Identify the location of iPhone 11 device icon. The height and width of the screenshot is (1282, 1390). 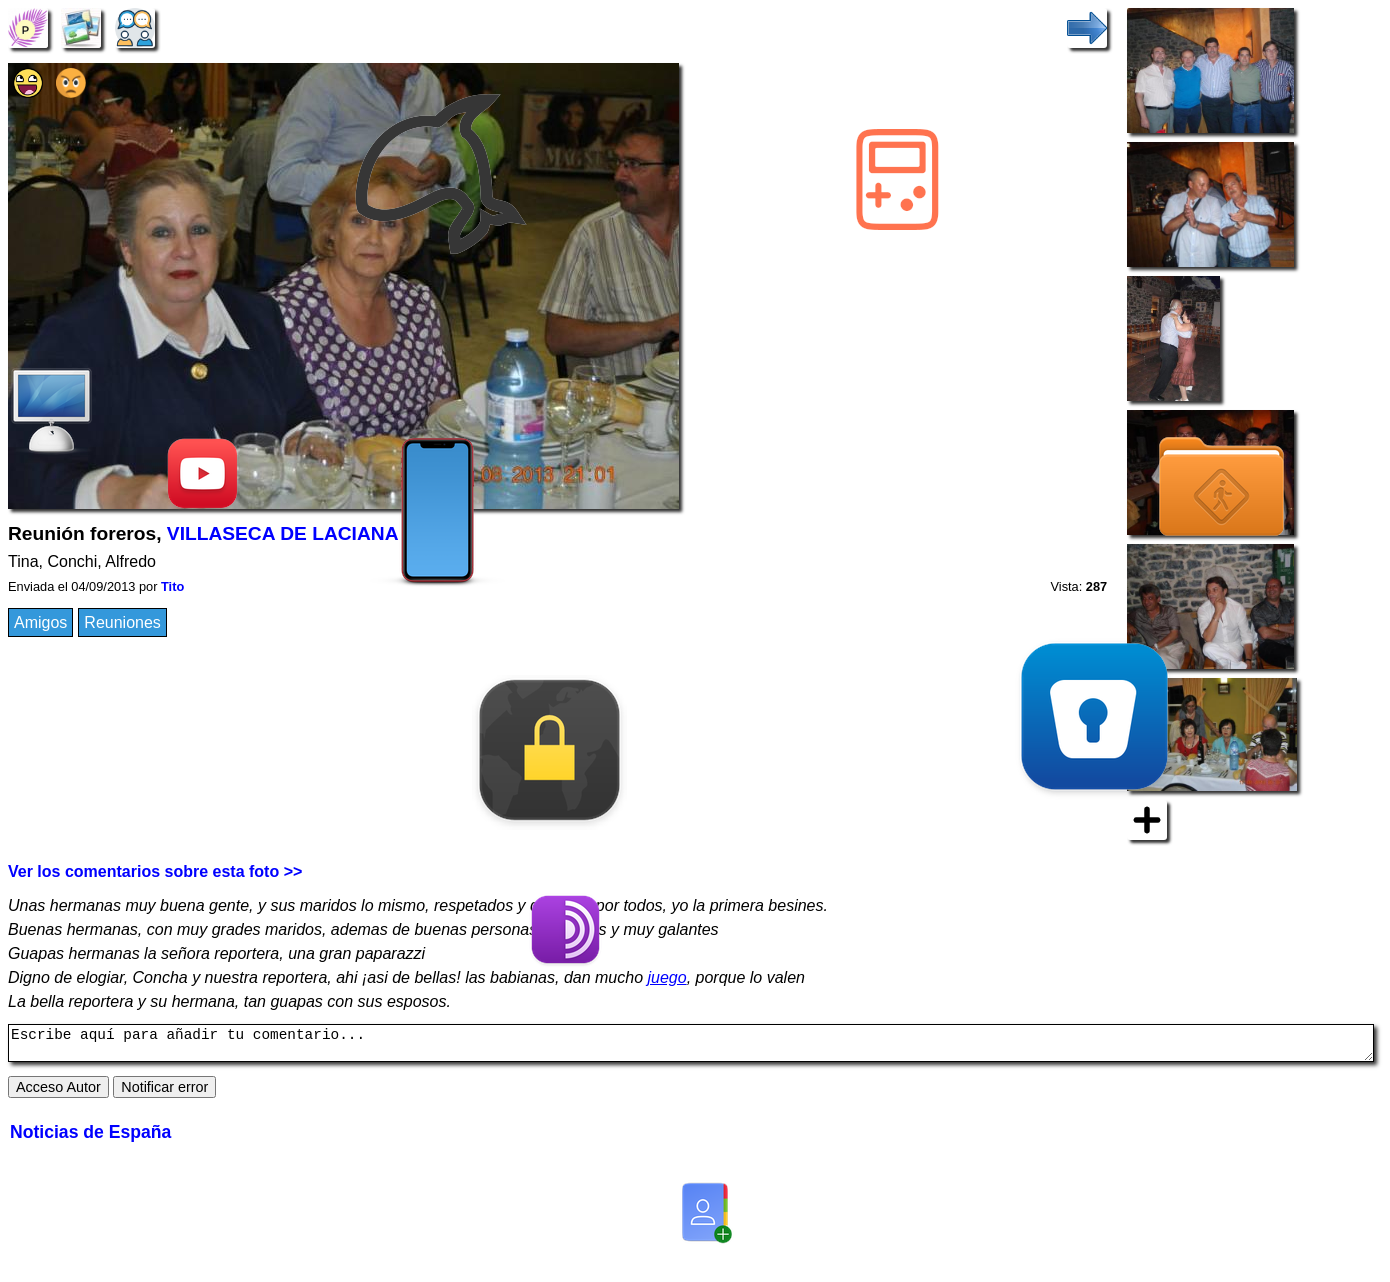
(437, 512).